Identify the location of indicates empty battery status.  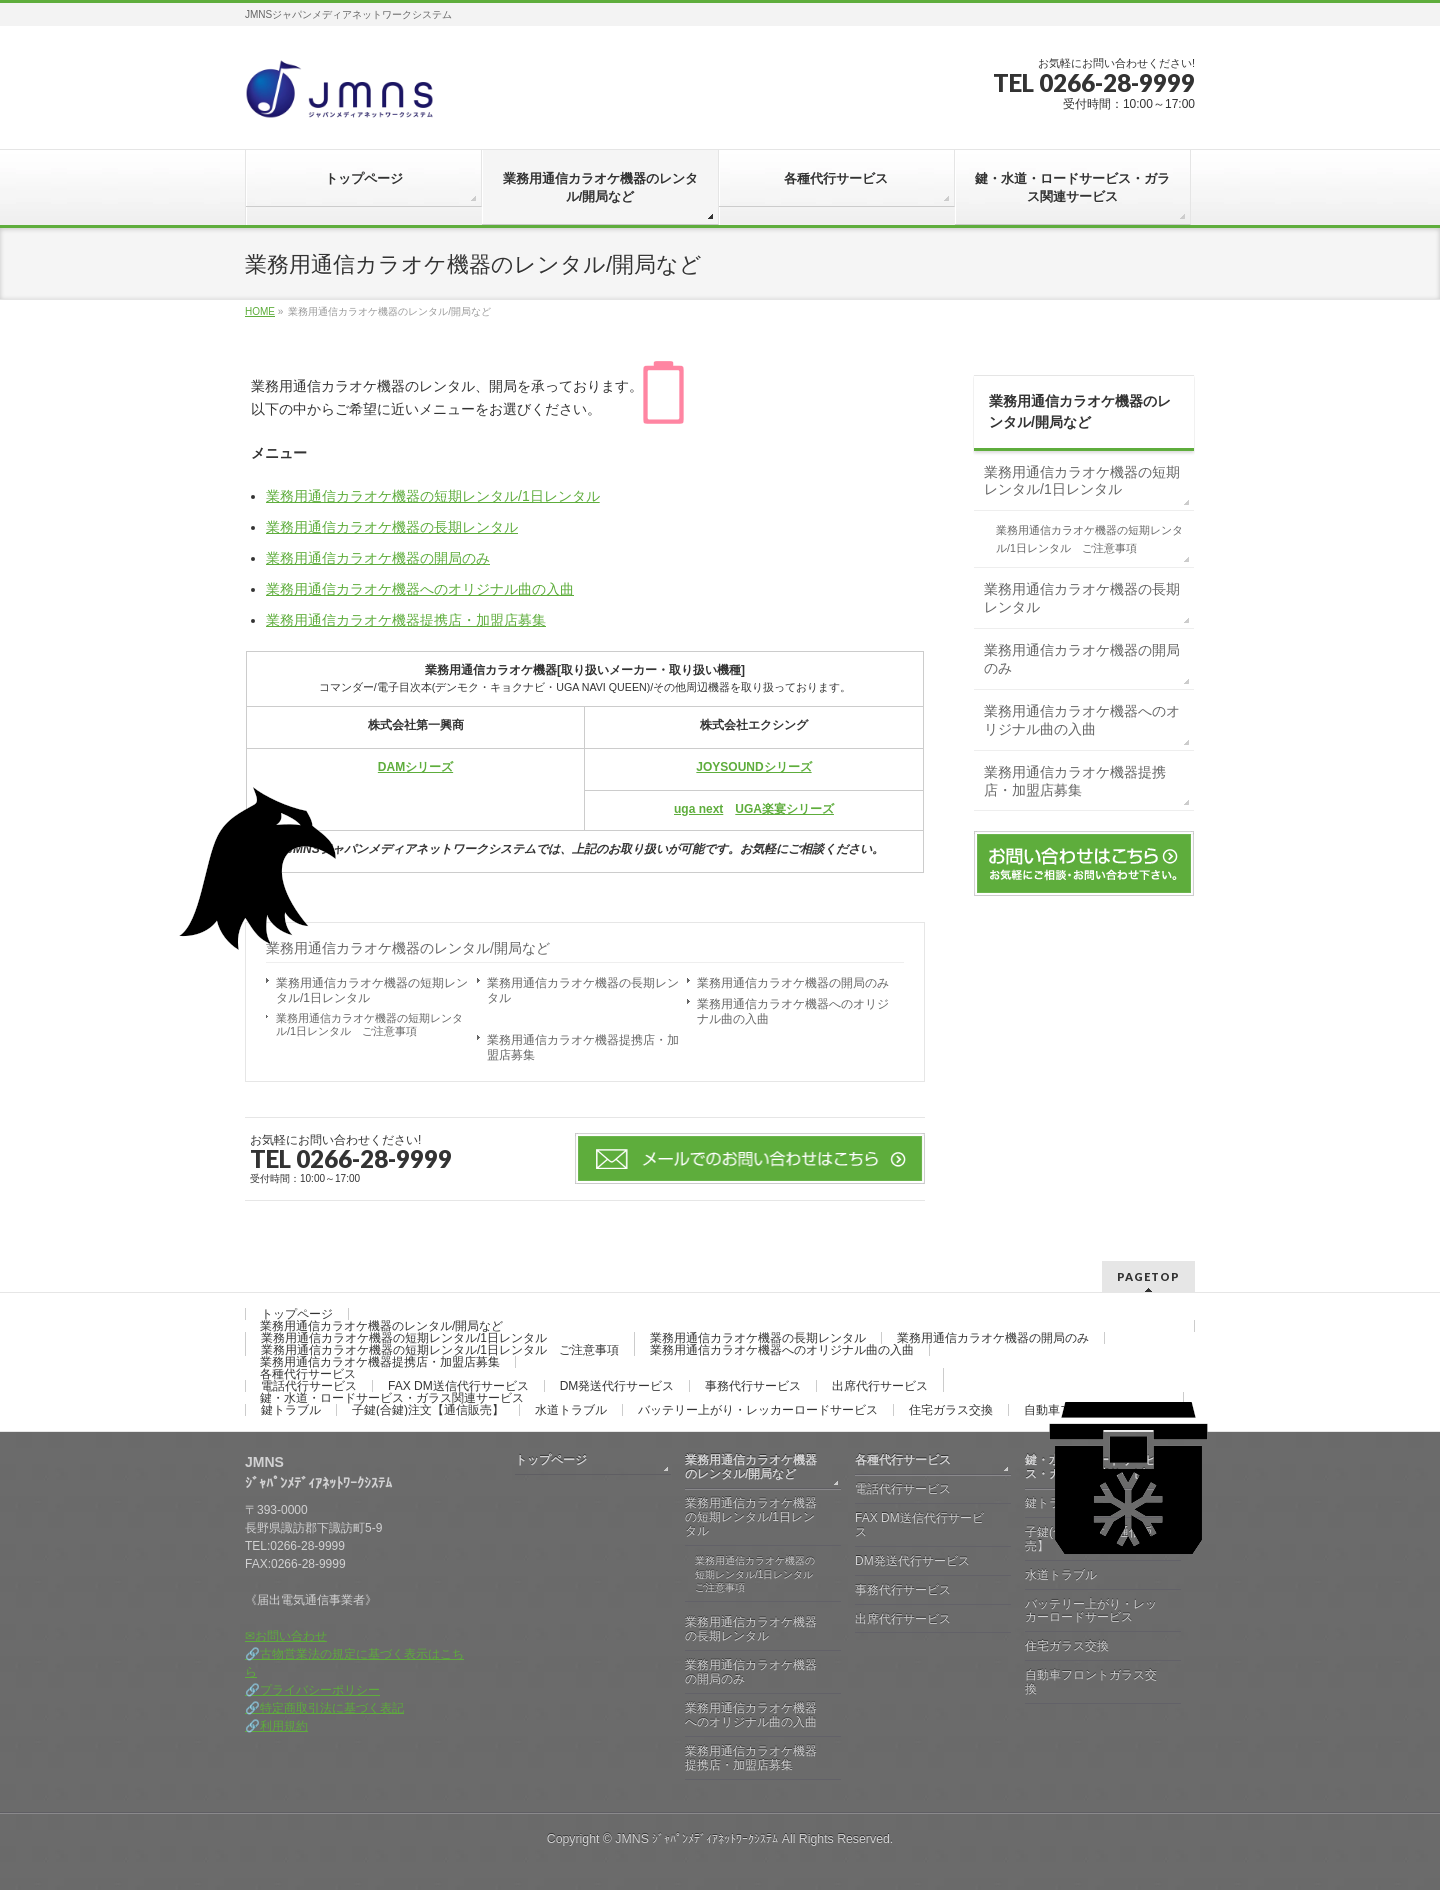
(663, 392).